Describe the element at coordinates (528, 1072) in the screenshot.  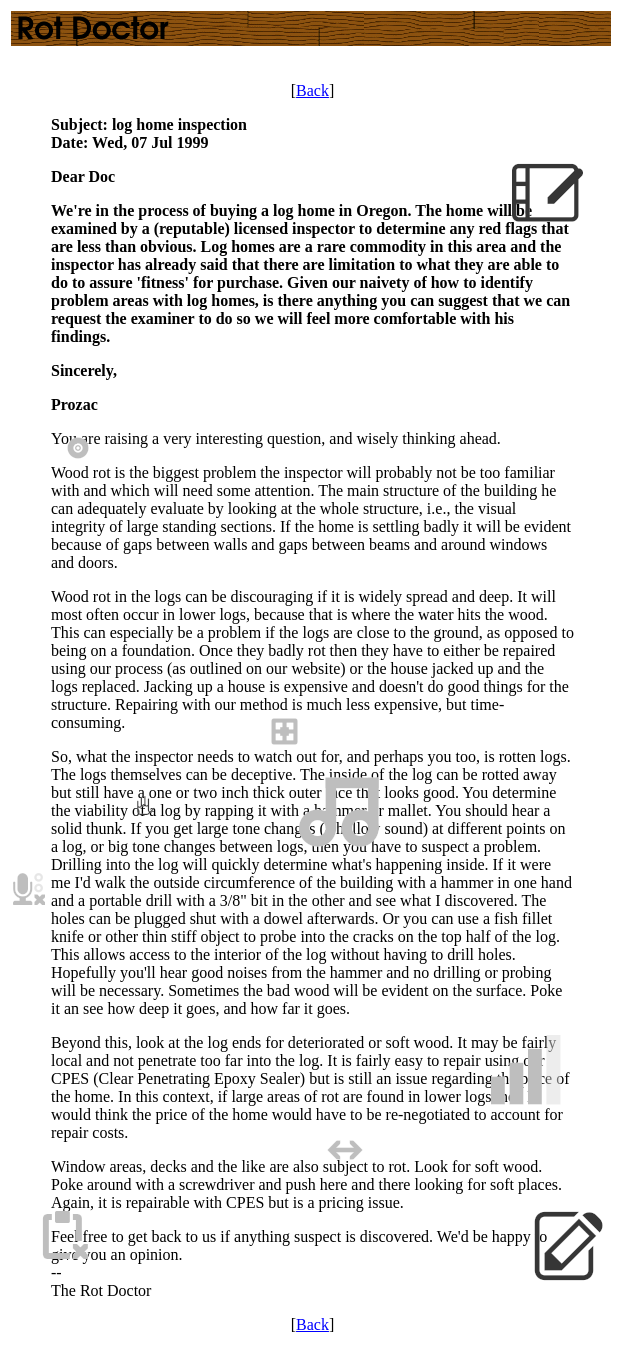
I see `indicates good cellular signal strength` at that location.